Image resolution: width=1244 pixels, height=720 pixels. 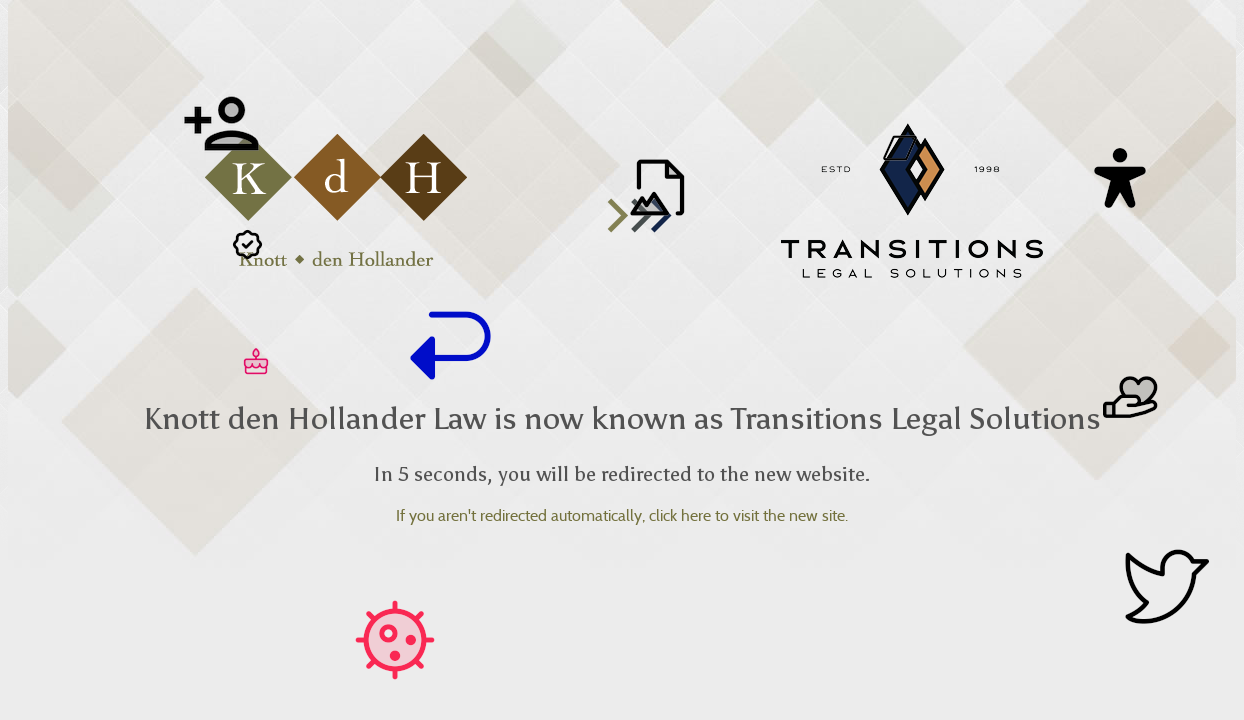 What do you see at coordinates (256, 363) in the screenshot?
I see `view birthday or celebration notifications` at bounding box center [256, 363].